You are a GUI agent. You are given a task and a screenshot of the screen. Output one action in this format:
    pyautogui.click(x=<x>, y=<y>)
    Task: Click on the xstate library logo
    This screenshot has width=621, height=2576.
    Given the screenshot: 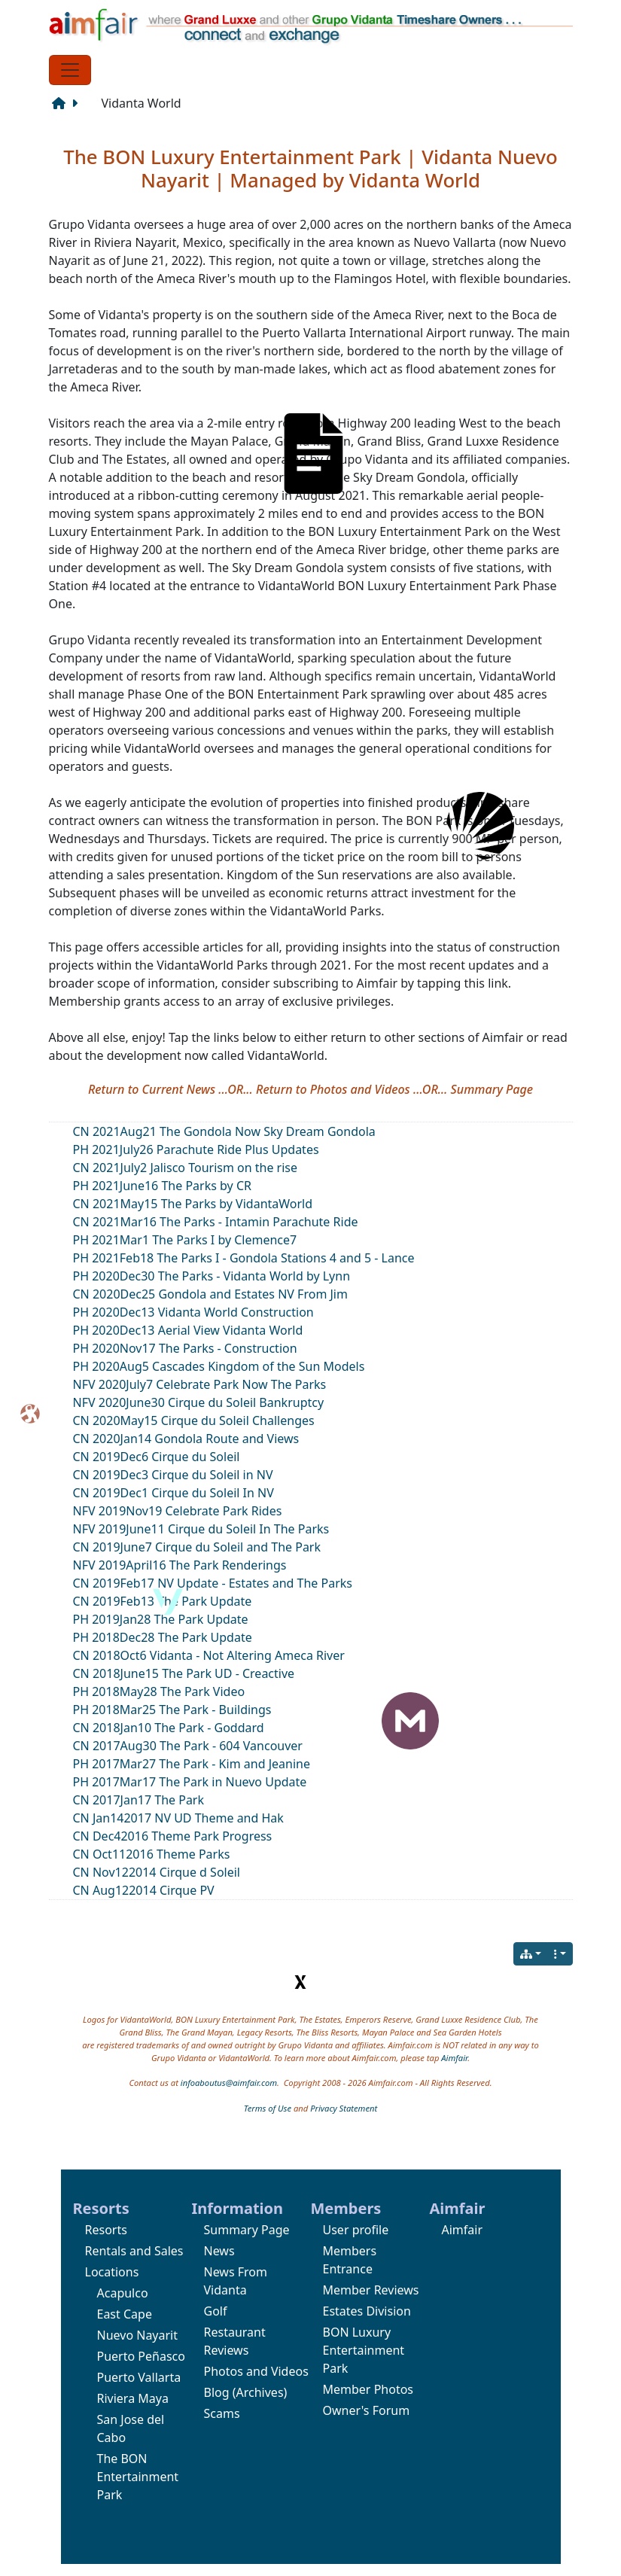 What is the action you would take?
    pyautogui.click(x=300, y=1982)
    